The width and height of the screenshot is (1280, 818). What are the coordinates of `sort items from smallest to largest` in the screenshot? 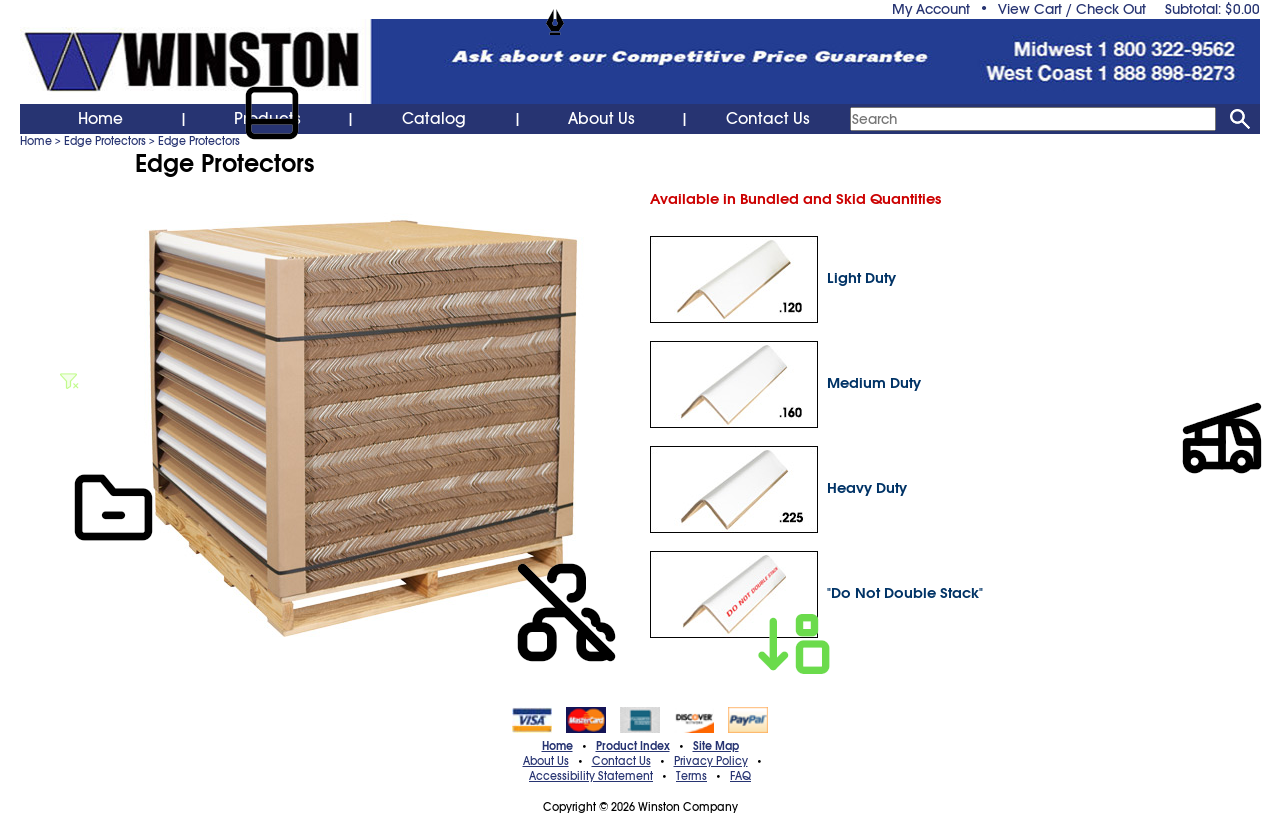 It's located at (792, 644).